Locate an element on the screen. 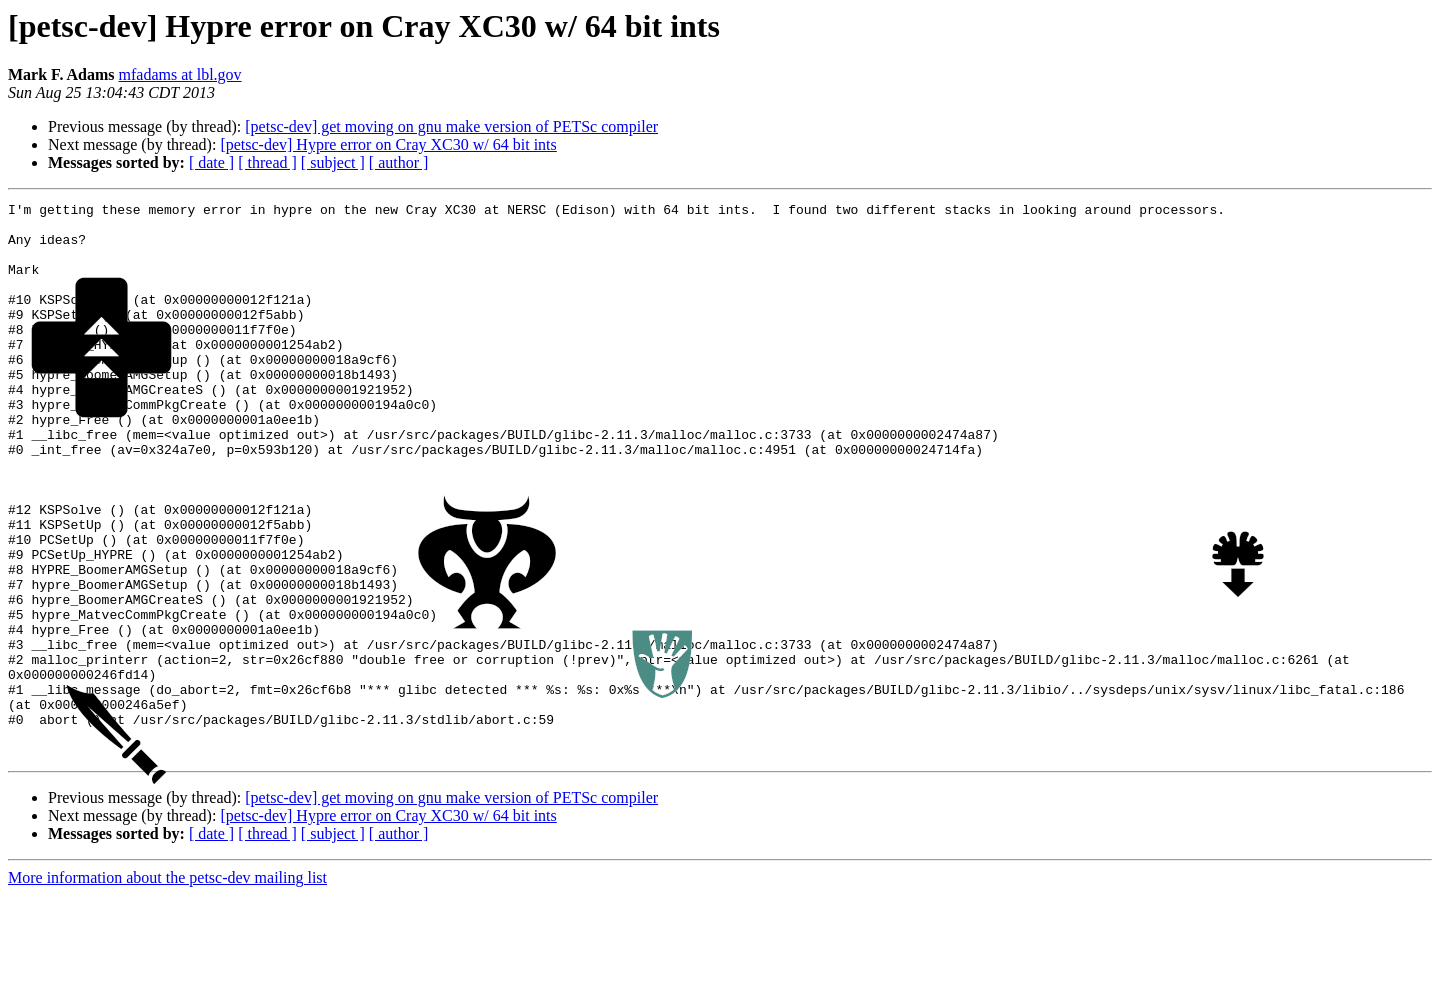  export or download your thoughts and notes is located at coordinates (1238, 564).